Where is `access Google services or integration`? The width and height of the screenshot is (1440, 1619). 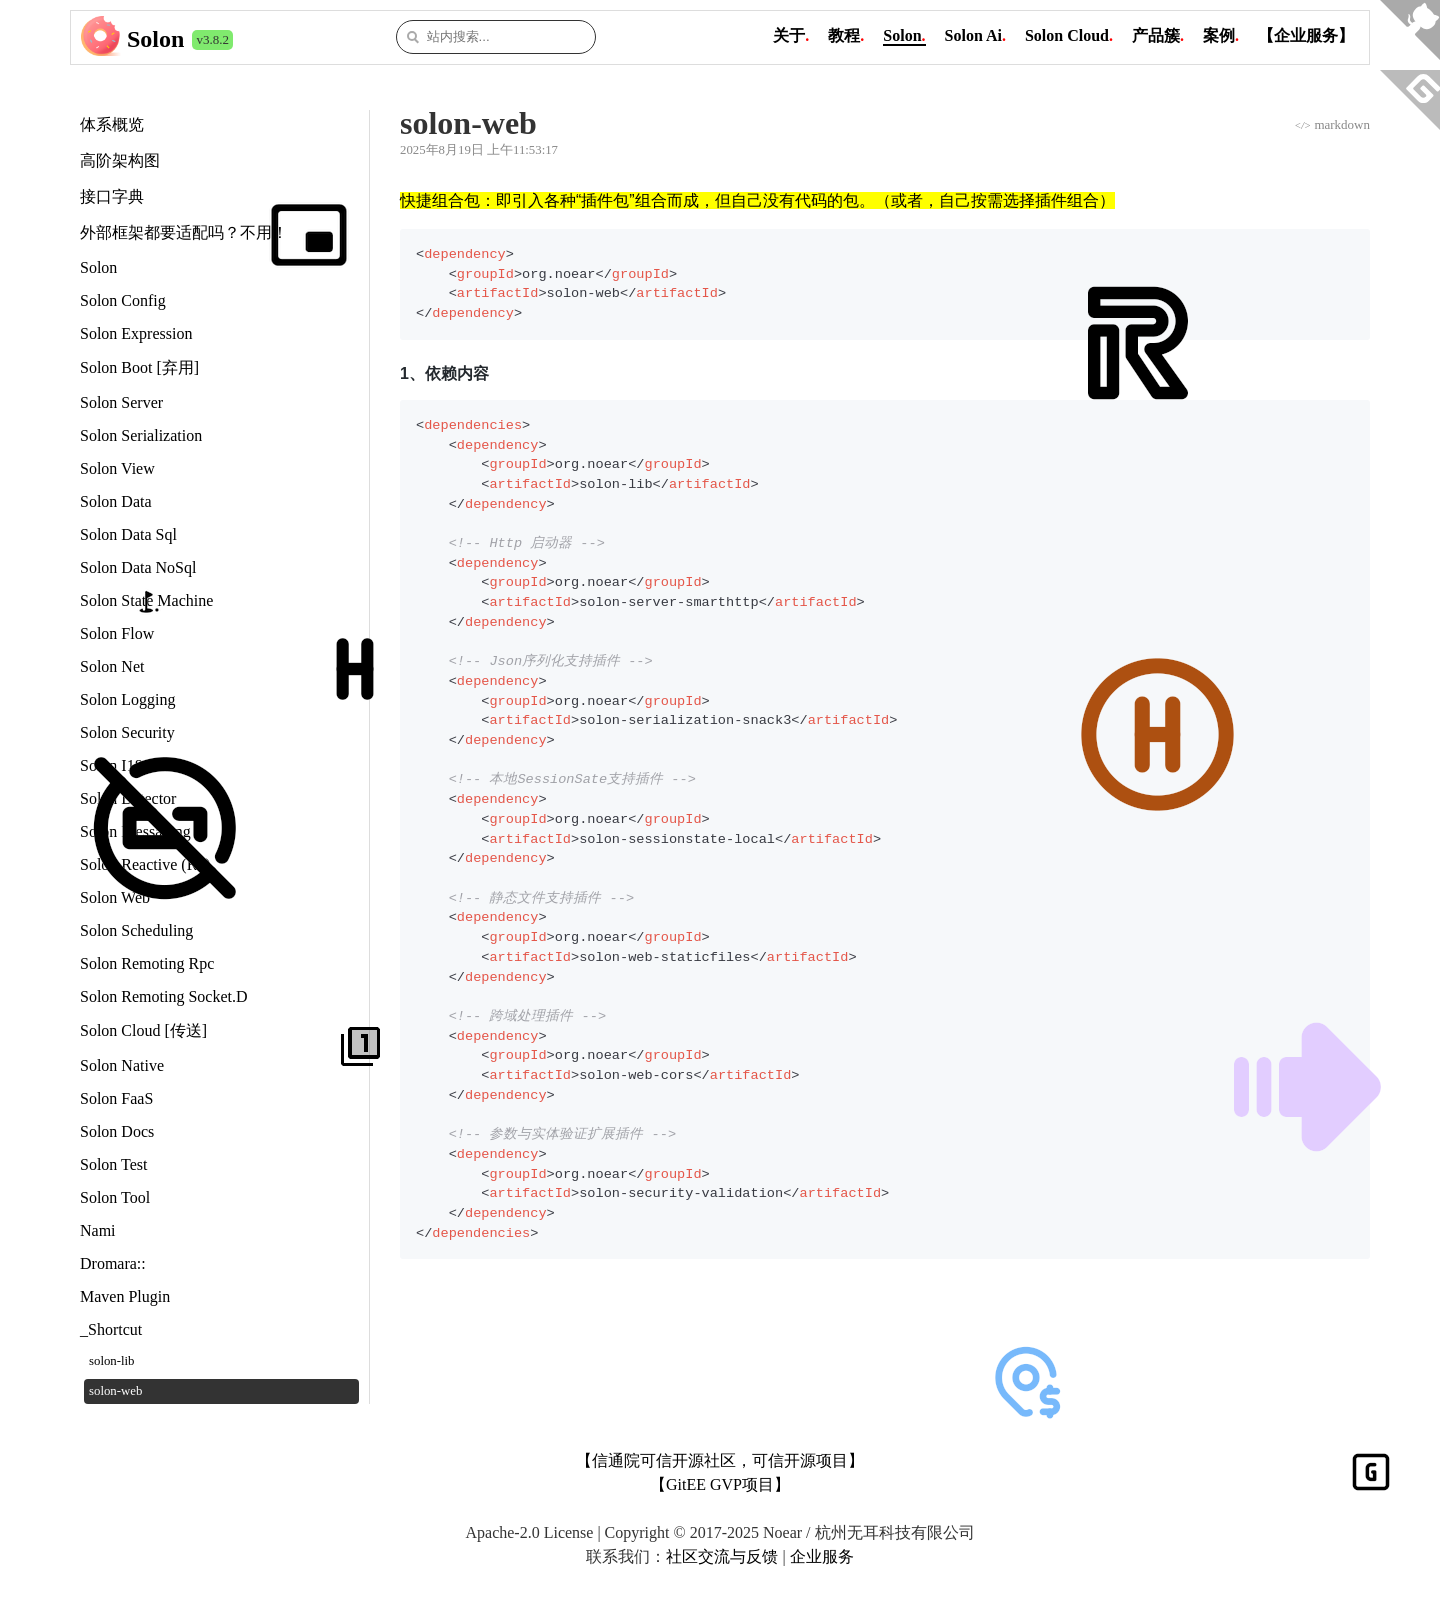 access Google services or integration is located at coordinates (1371, 1472).